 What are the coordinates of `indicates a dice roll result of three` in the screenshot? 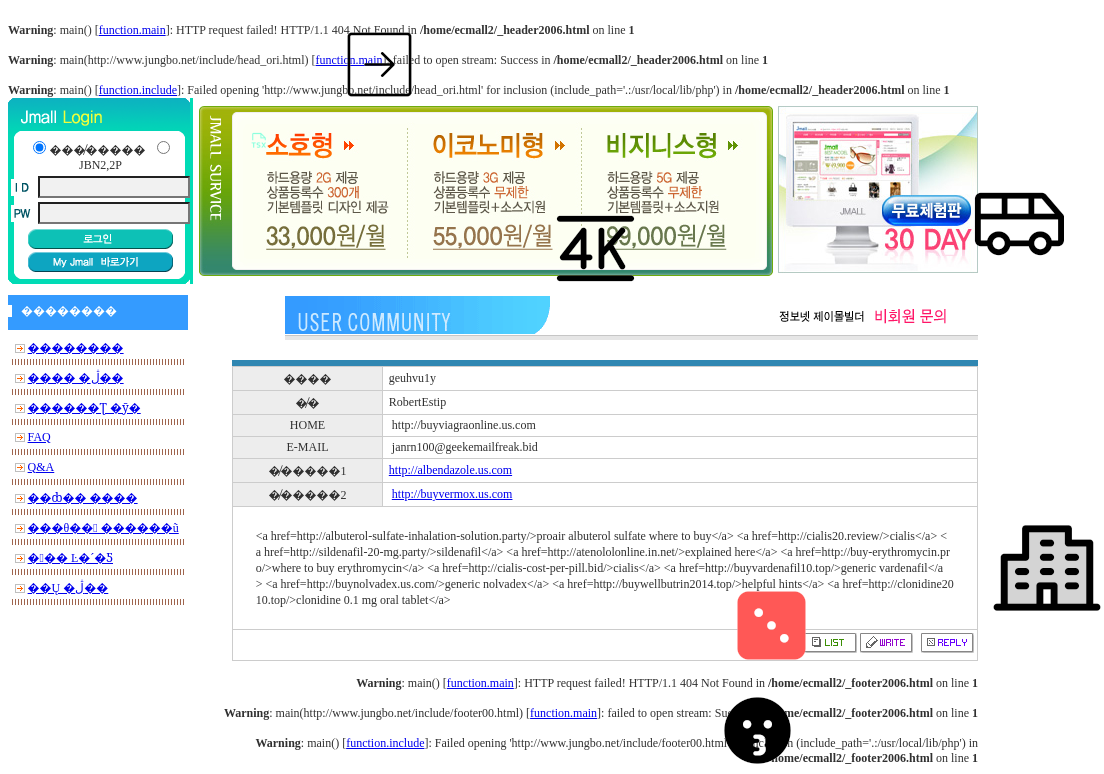 It's located at (771, 625).